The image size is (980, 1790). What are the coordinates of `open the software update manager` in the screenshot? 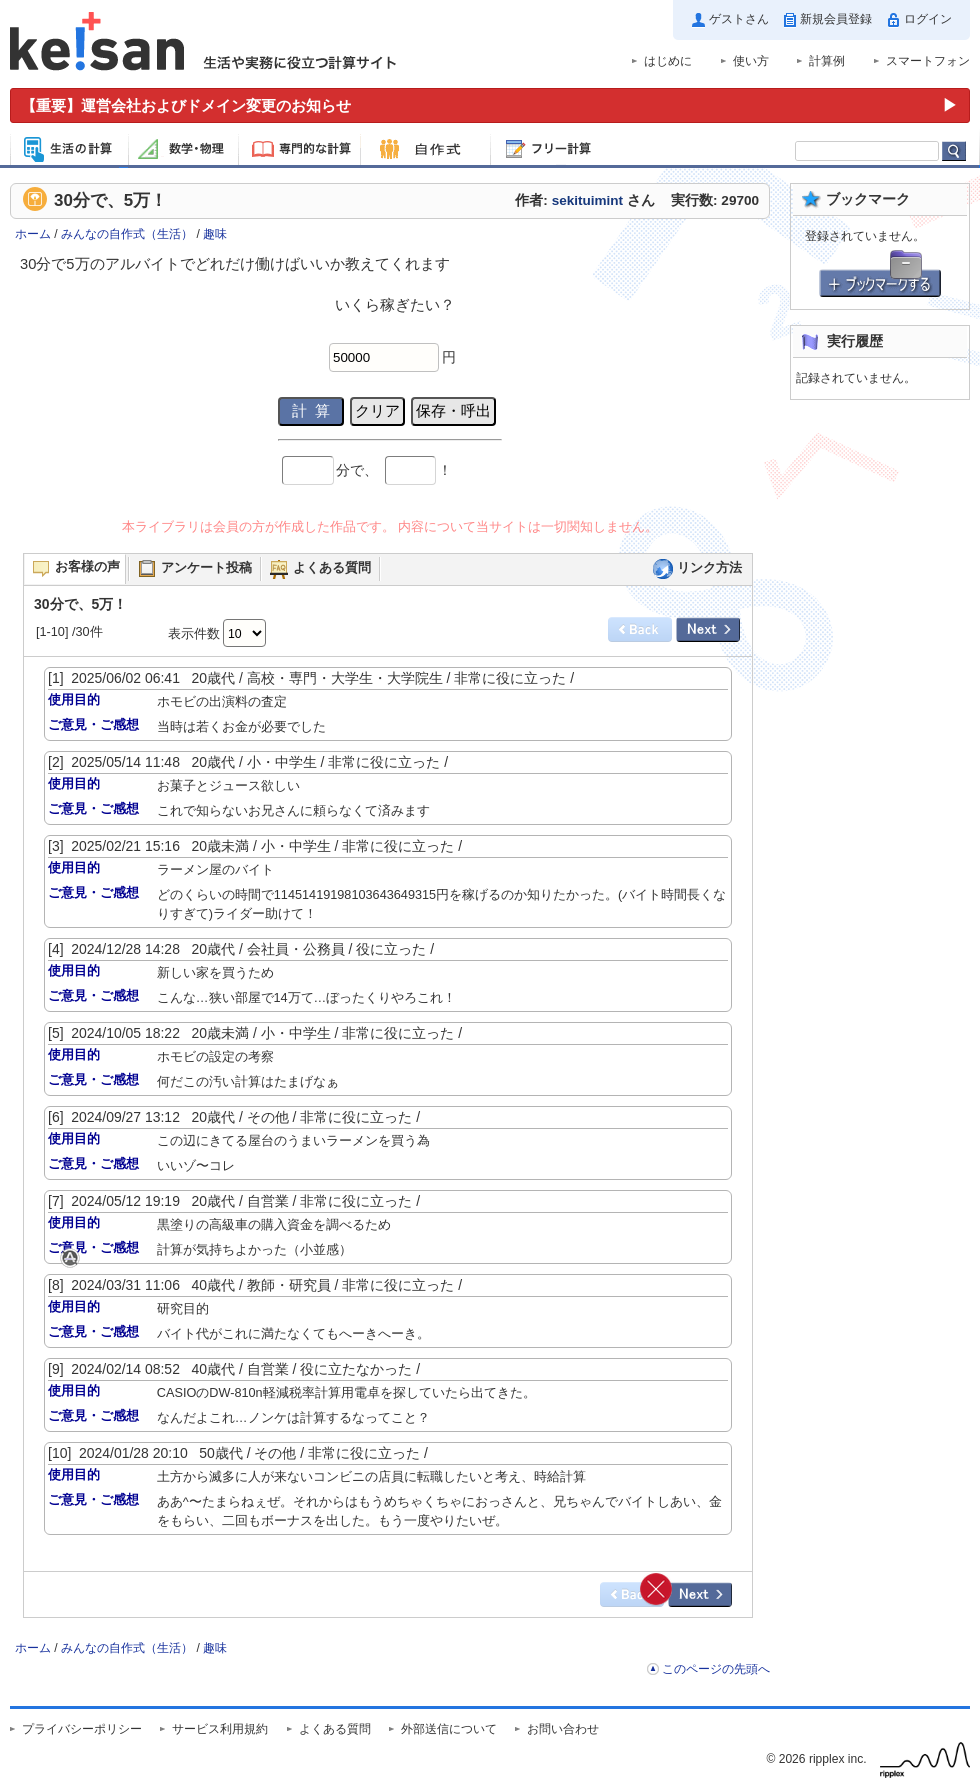 It's located at (70, 1258).